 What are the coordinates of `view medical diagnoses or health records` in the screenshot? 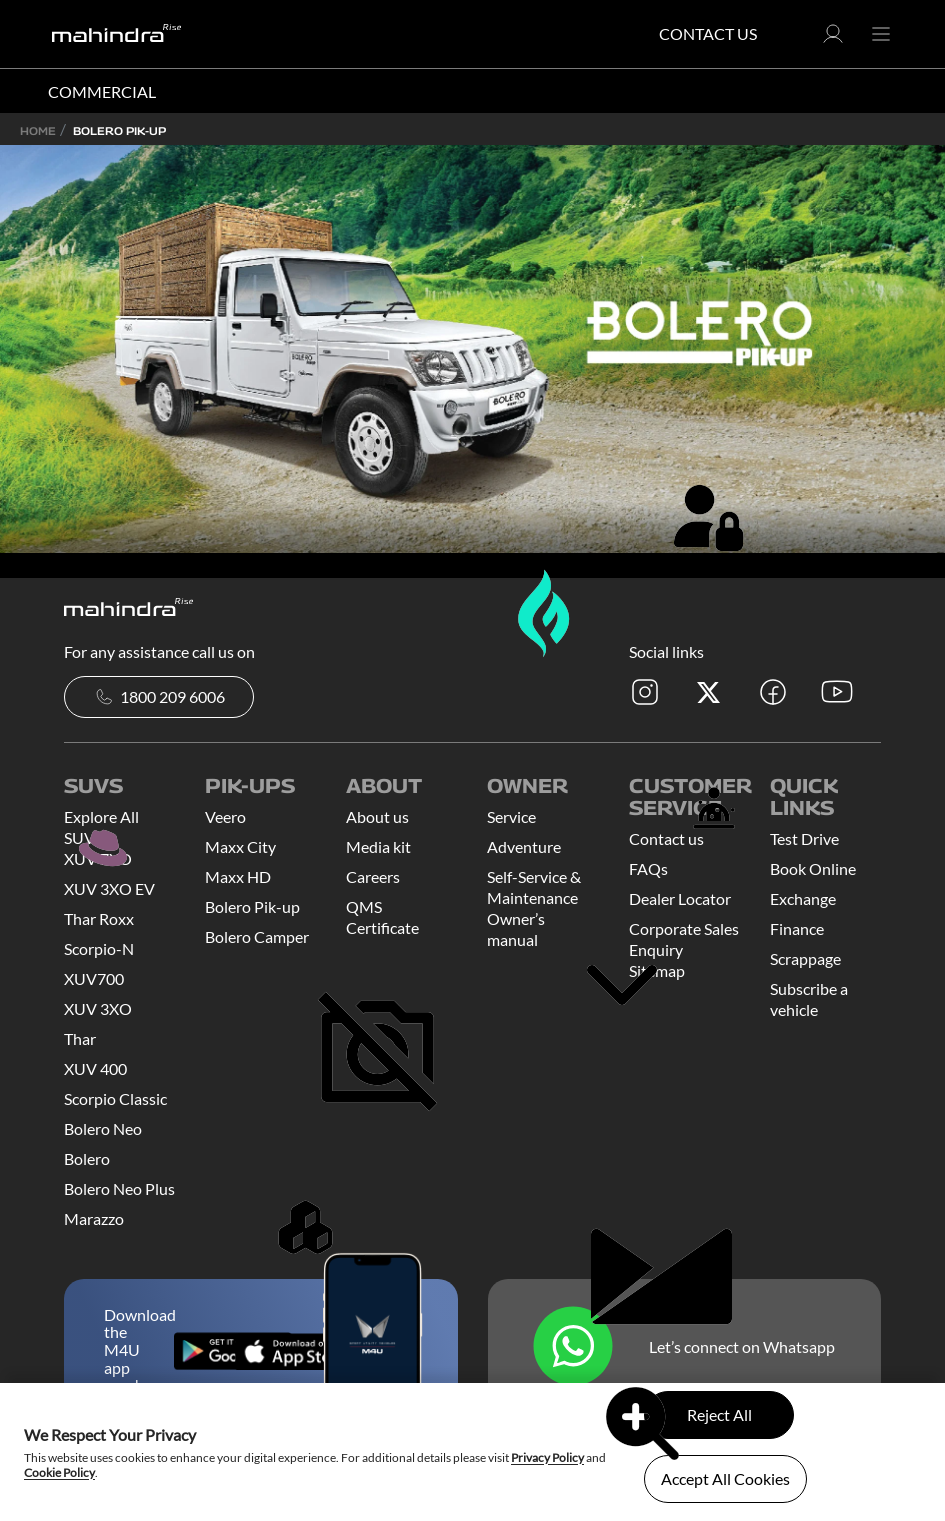 It's located at (714, 808).